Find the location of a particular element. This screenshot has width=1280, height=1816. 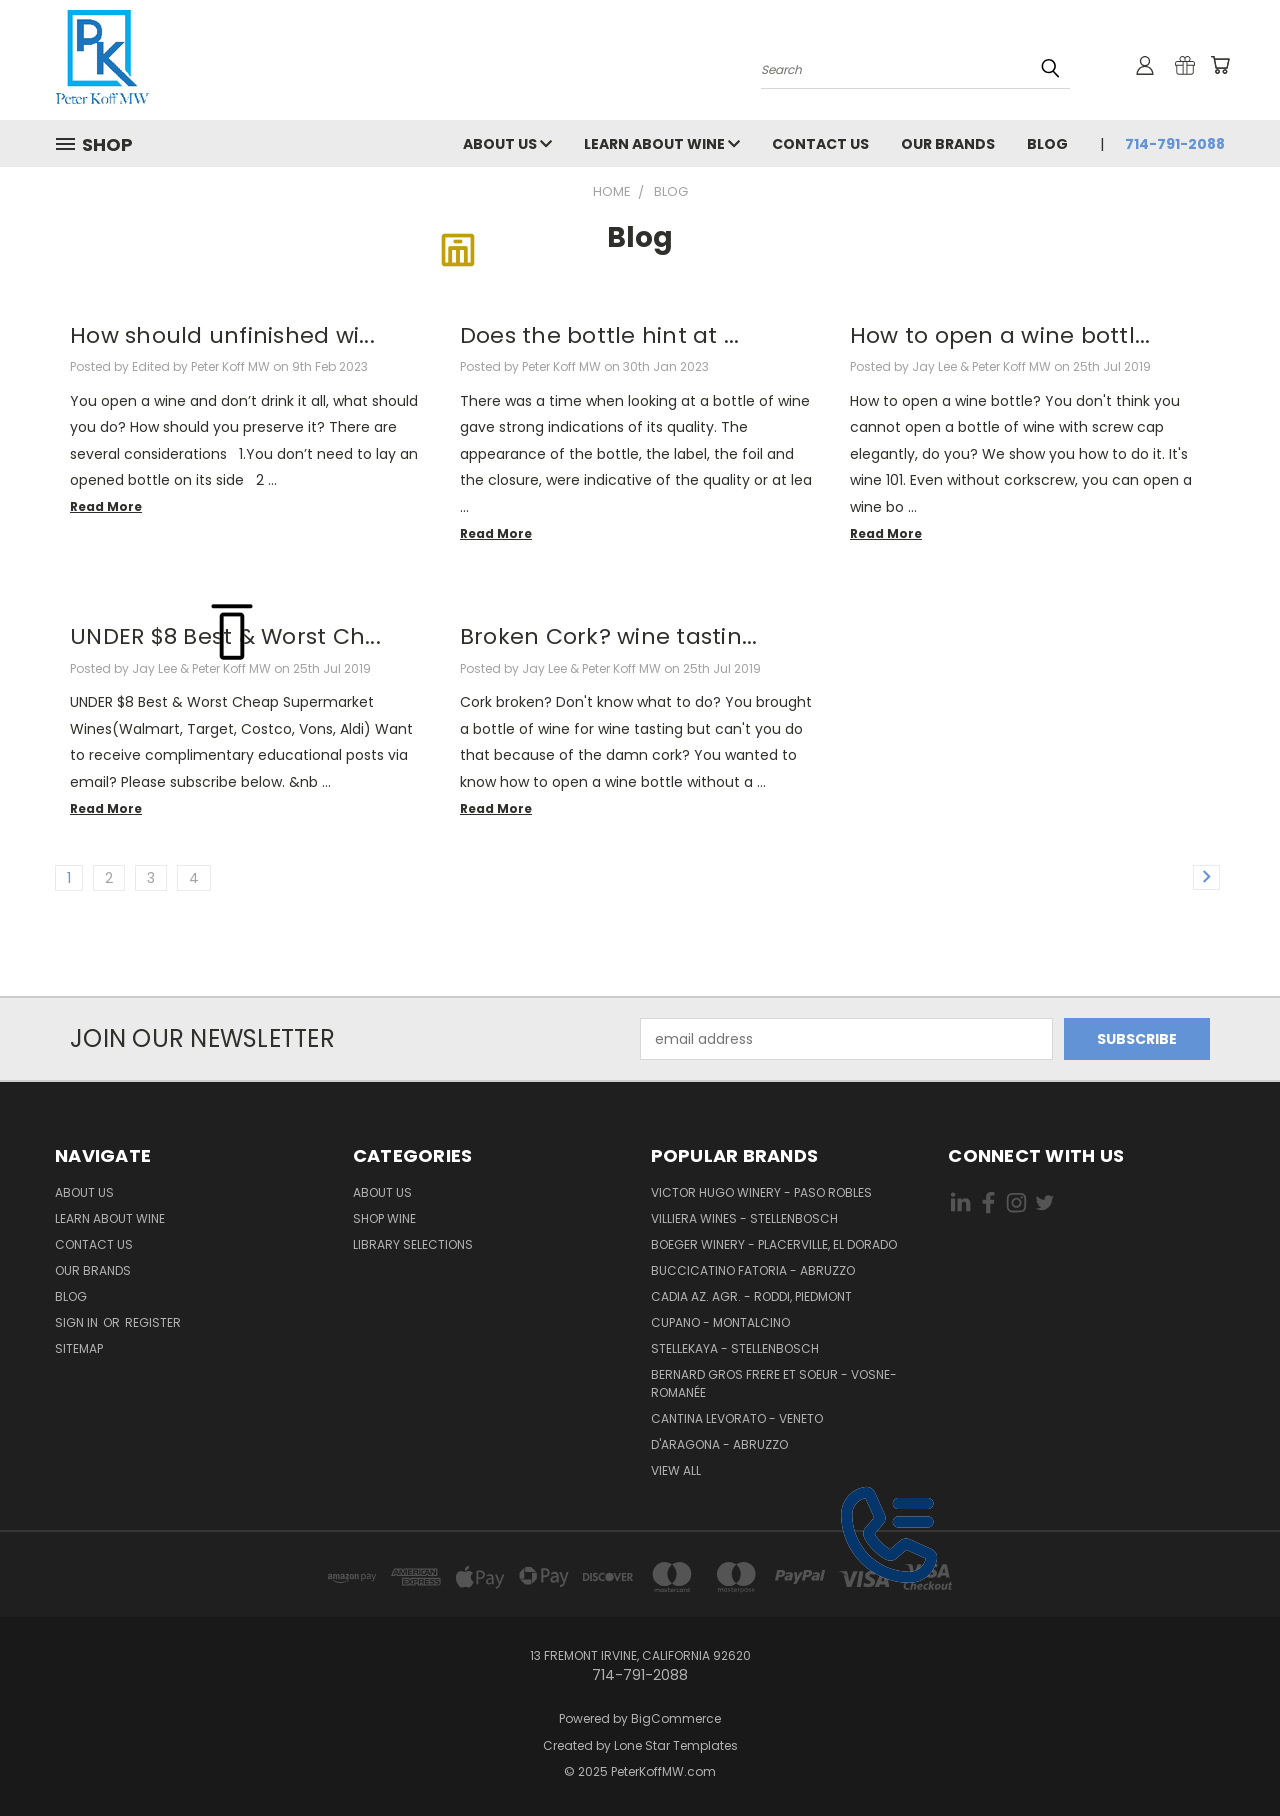

align element to top edge is located at coordinates (232, 631).